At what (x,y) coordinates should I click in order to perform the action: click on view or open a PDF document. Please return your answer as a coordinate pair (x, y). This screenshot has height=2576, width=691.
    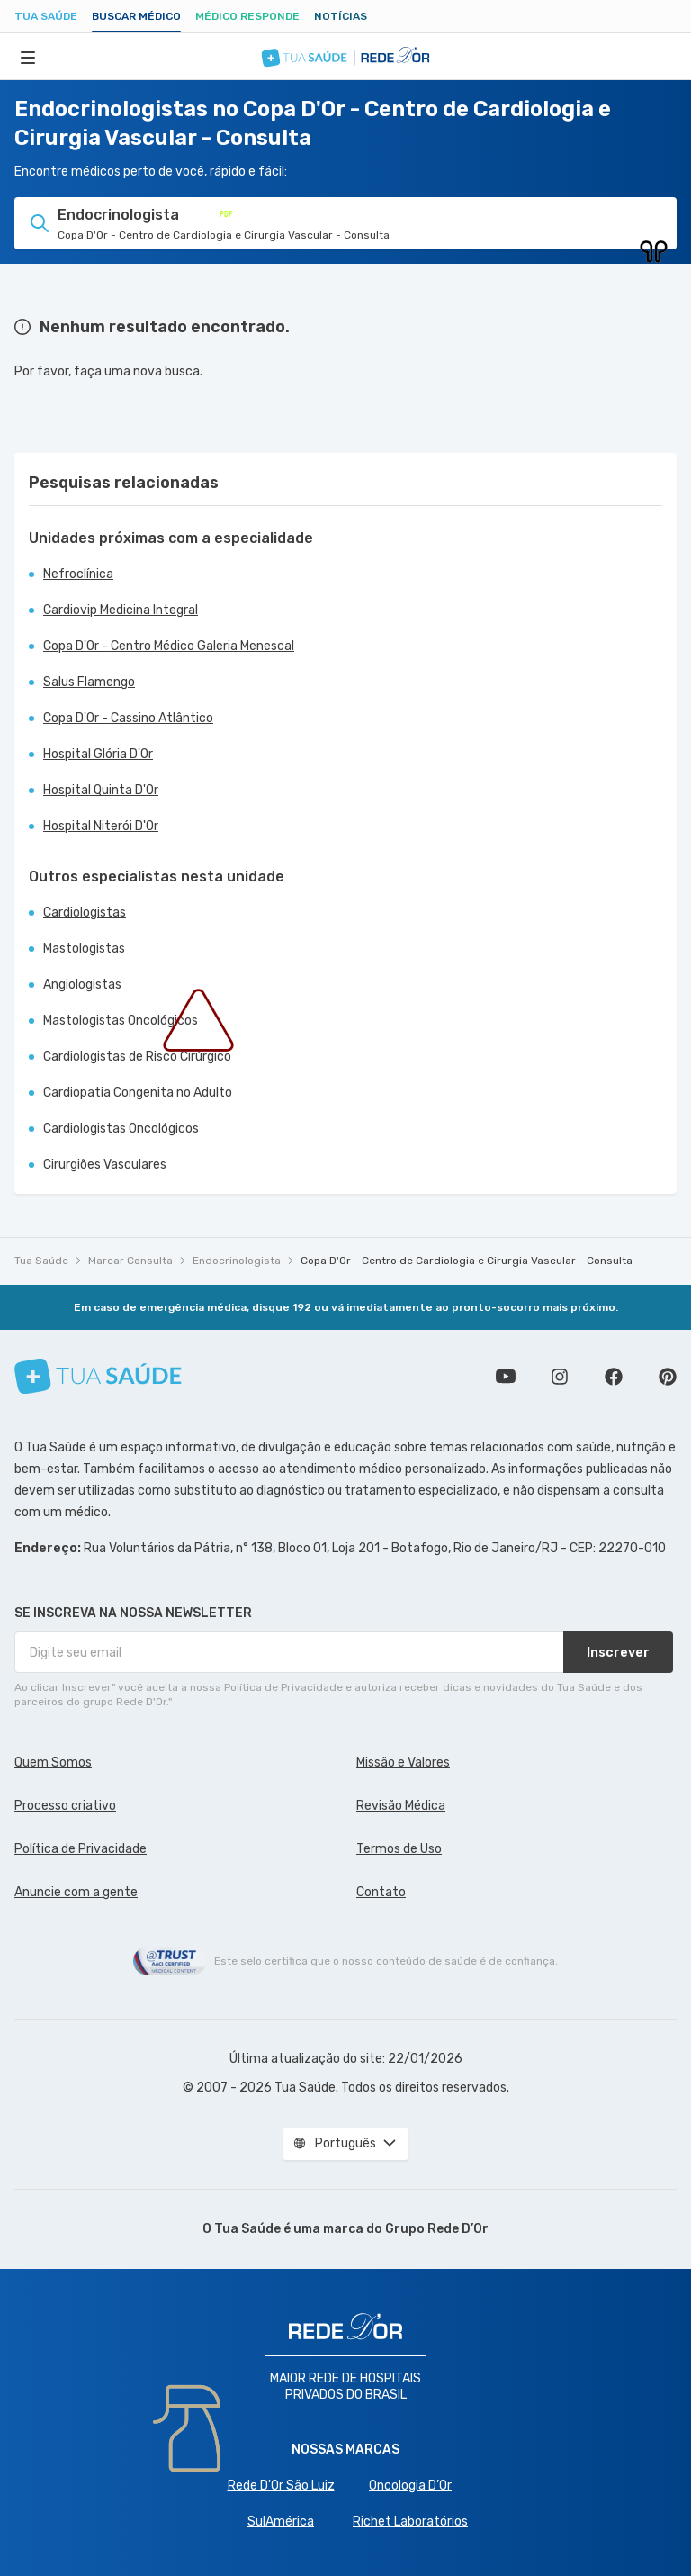
    Looking at the image, I should click on (226, 213).